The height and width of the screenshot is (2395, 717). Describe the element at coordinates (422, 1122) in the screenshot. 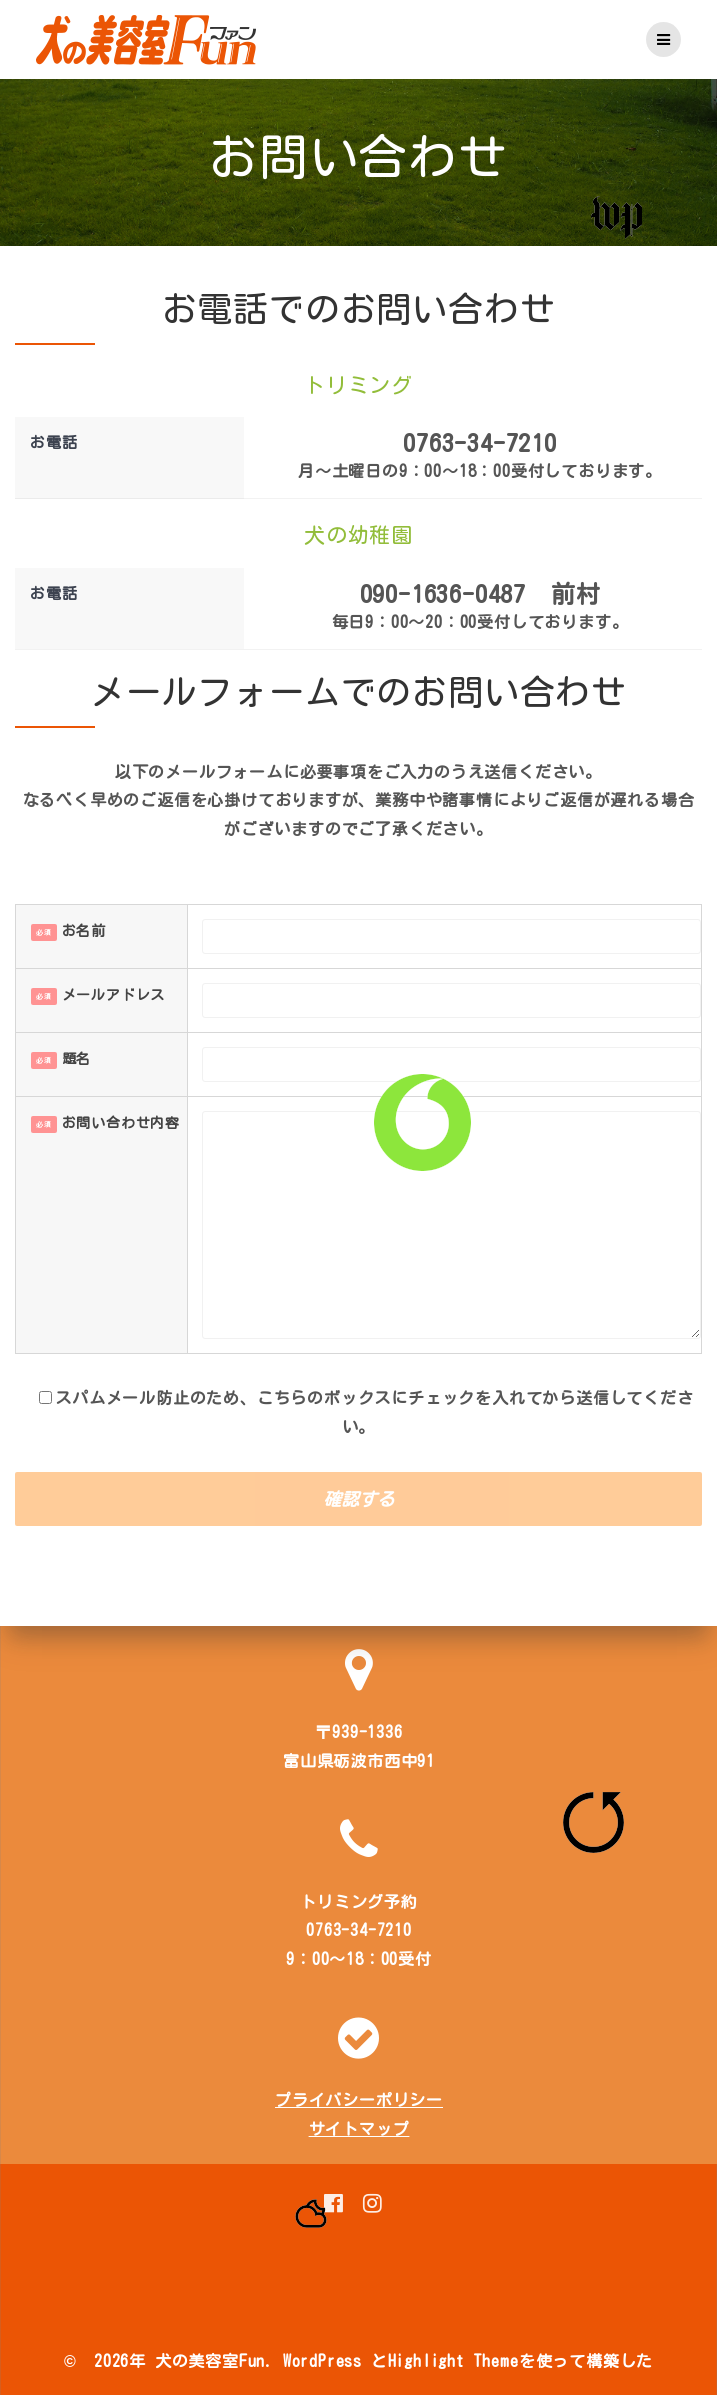

I see `vodafone app or service` at that location.